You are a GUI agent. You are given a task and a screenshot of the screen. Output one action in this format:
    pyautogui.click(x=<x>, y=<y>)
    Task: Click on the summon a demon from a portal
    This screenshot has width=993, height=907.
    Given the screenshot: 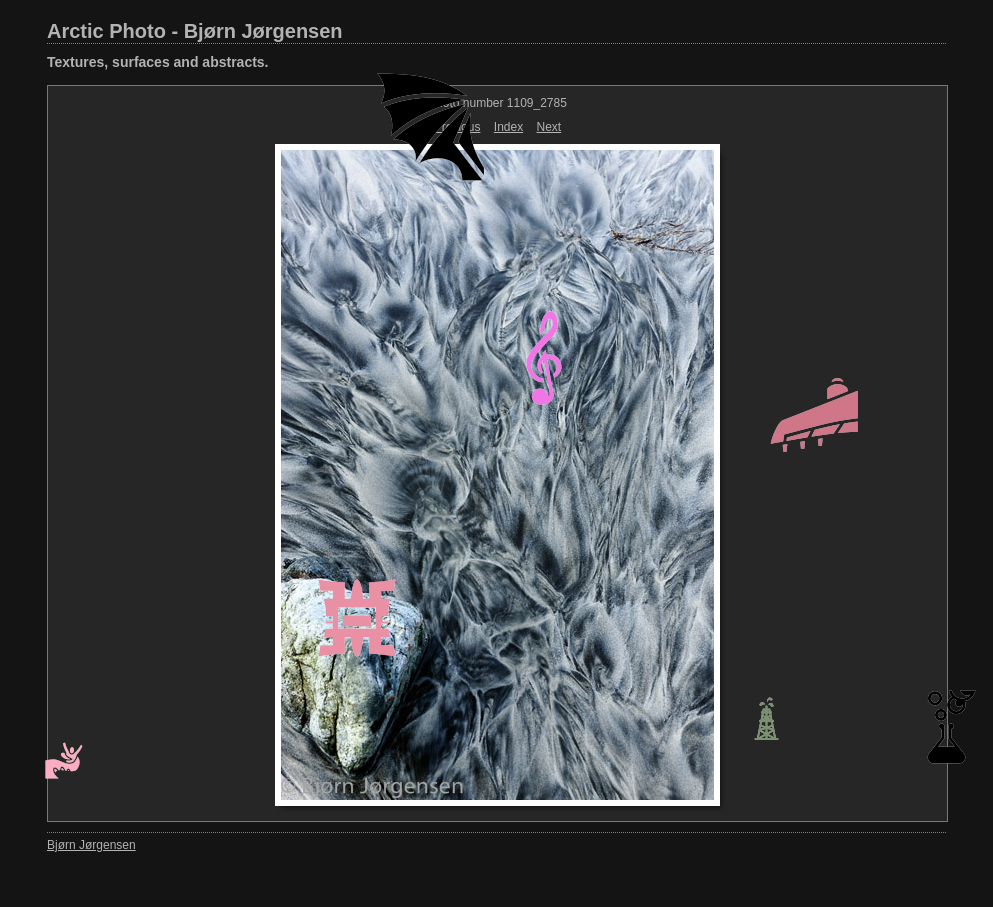 What is the action you would take?
    pyautogui.click(x=64, y=760)
    